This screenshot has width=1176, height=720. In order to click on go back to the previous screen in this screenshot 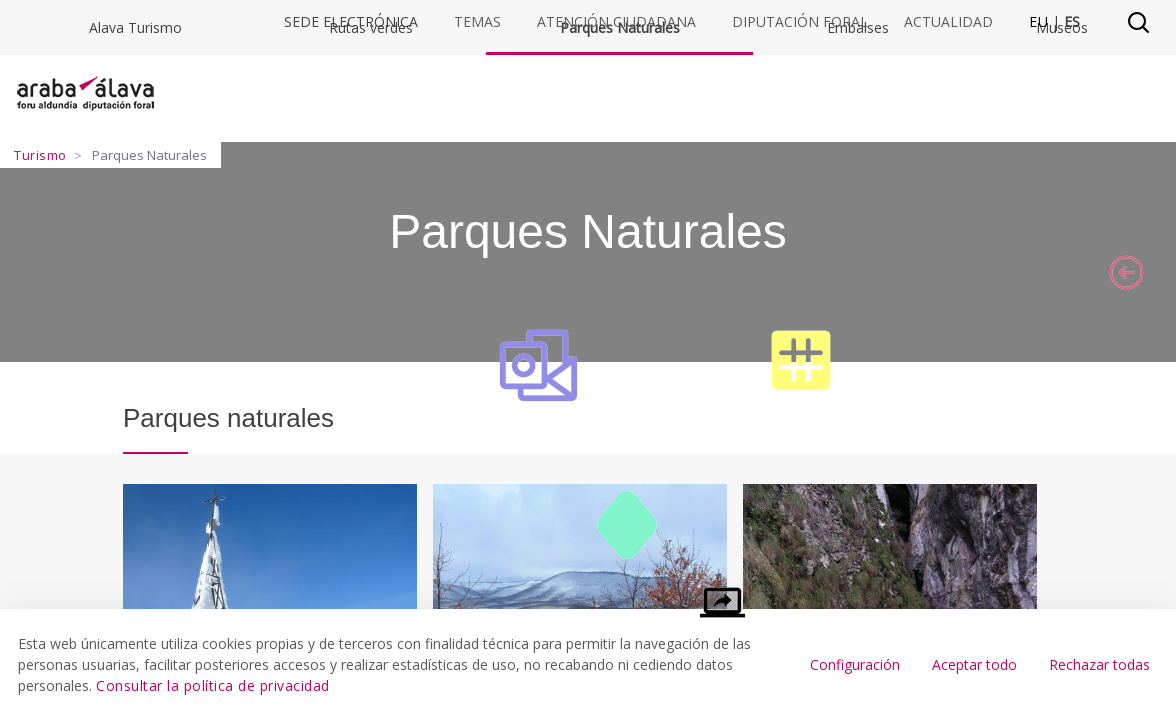, I will do `click(1126, 272)`.